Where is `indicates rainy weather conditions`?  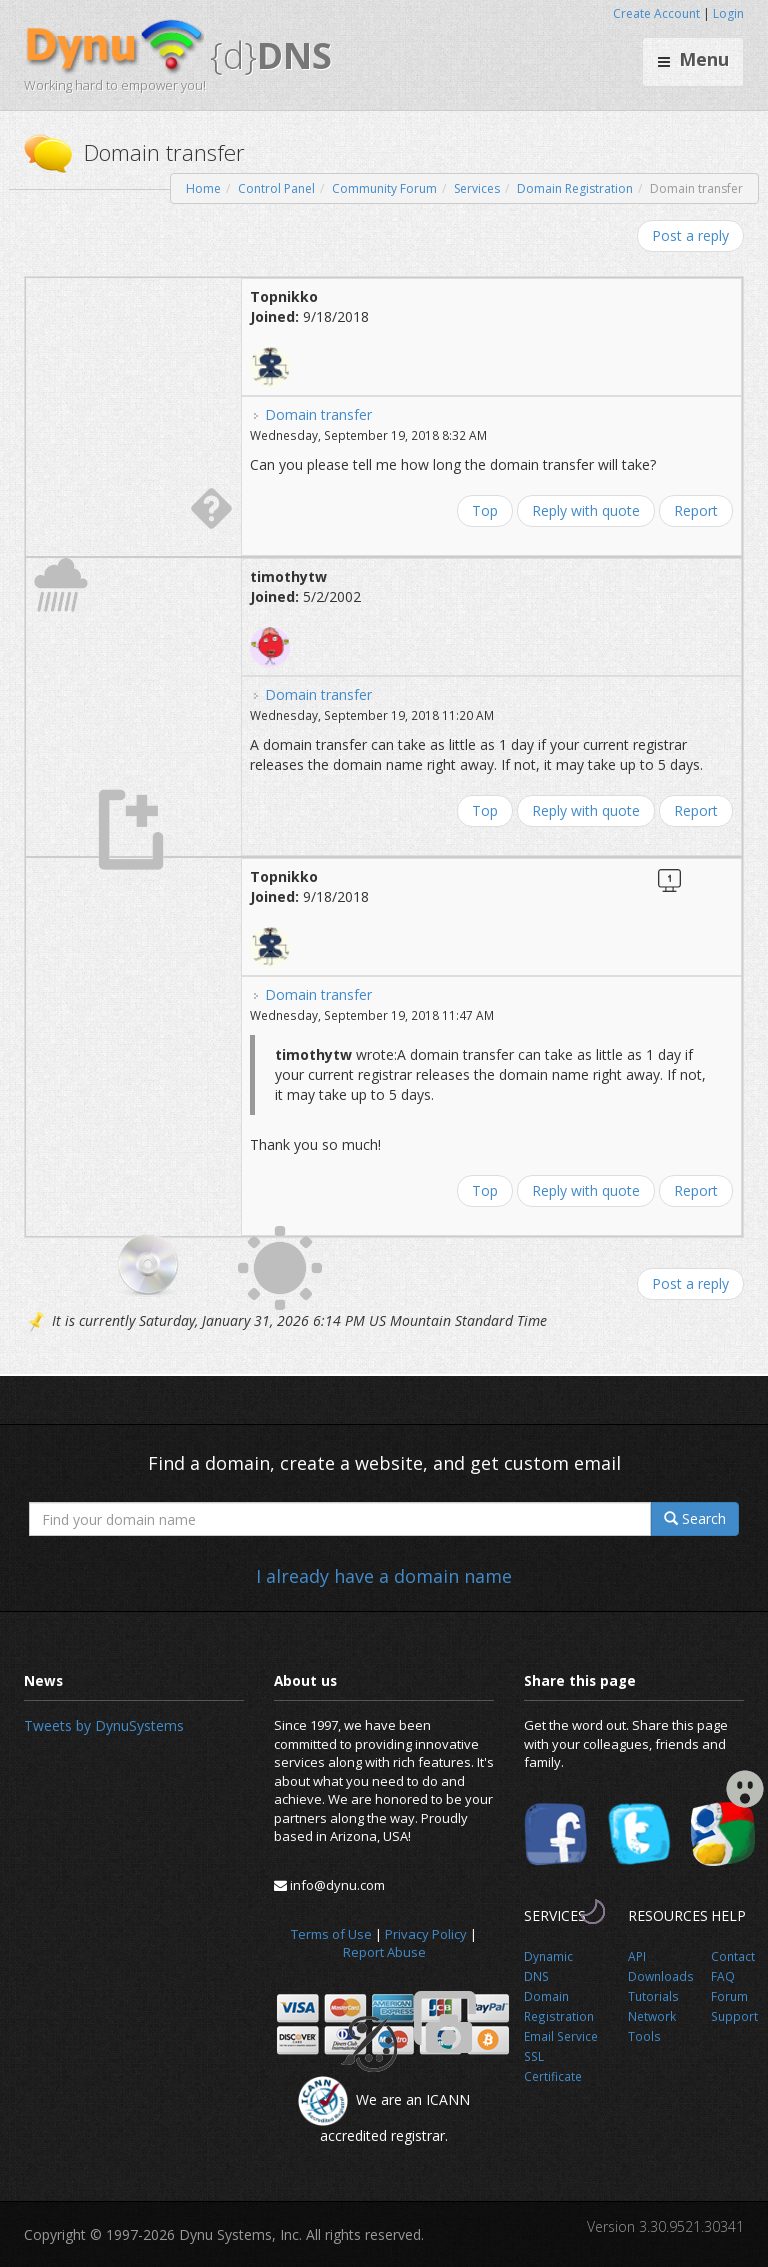 indicates rainy weather conditions is located at coordinates (61, 585).